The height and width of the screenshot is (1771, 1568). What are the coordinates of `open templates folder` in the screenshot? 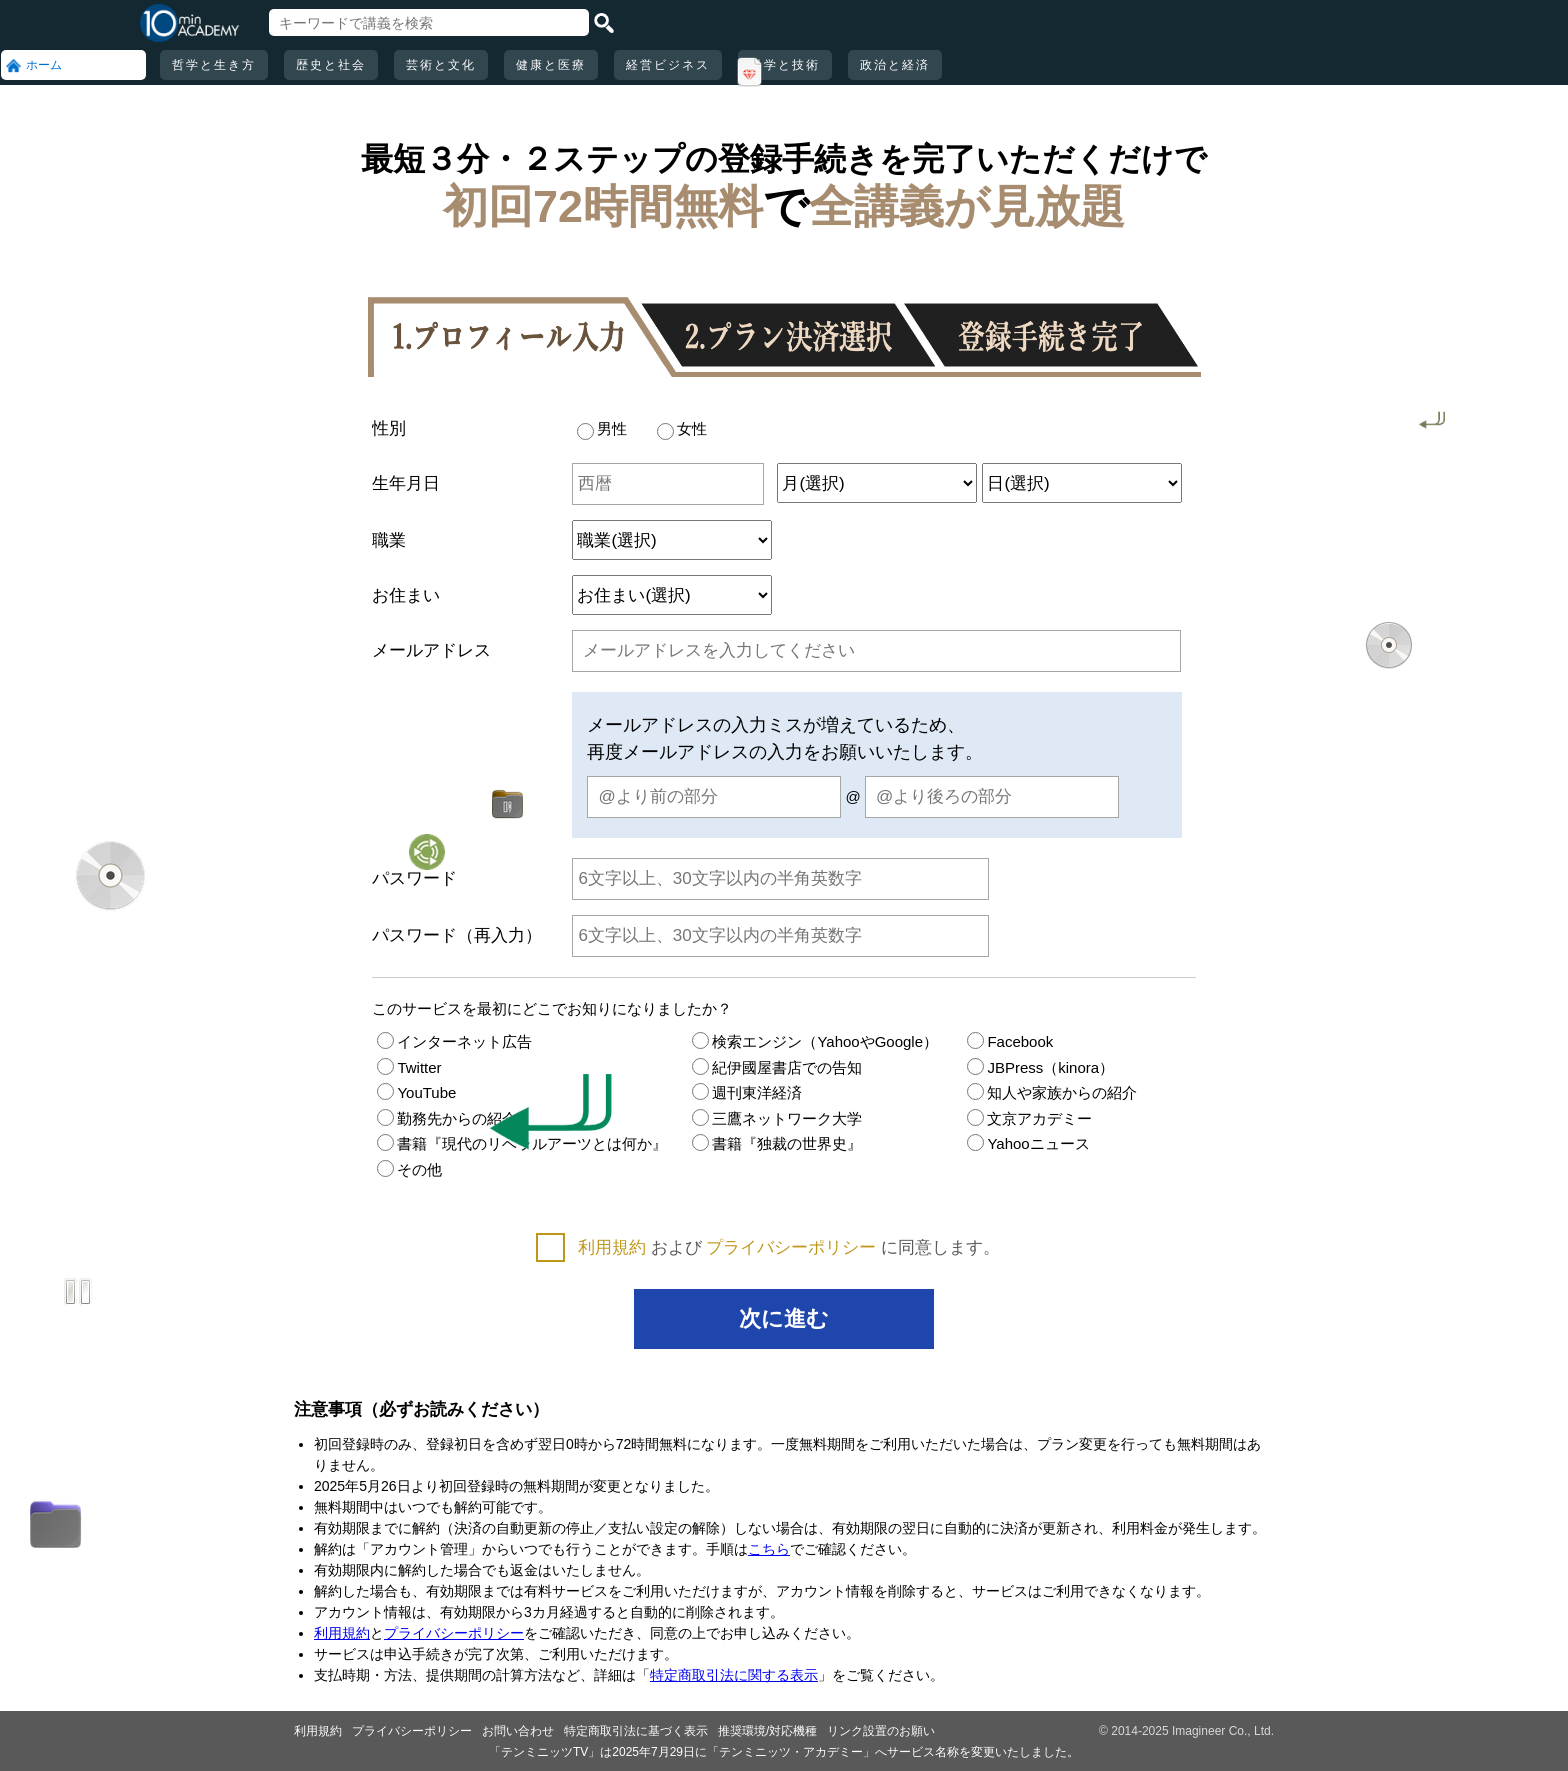 It's located at (507, 803).